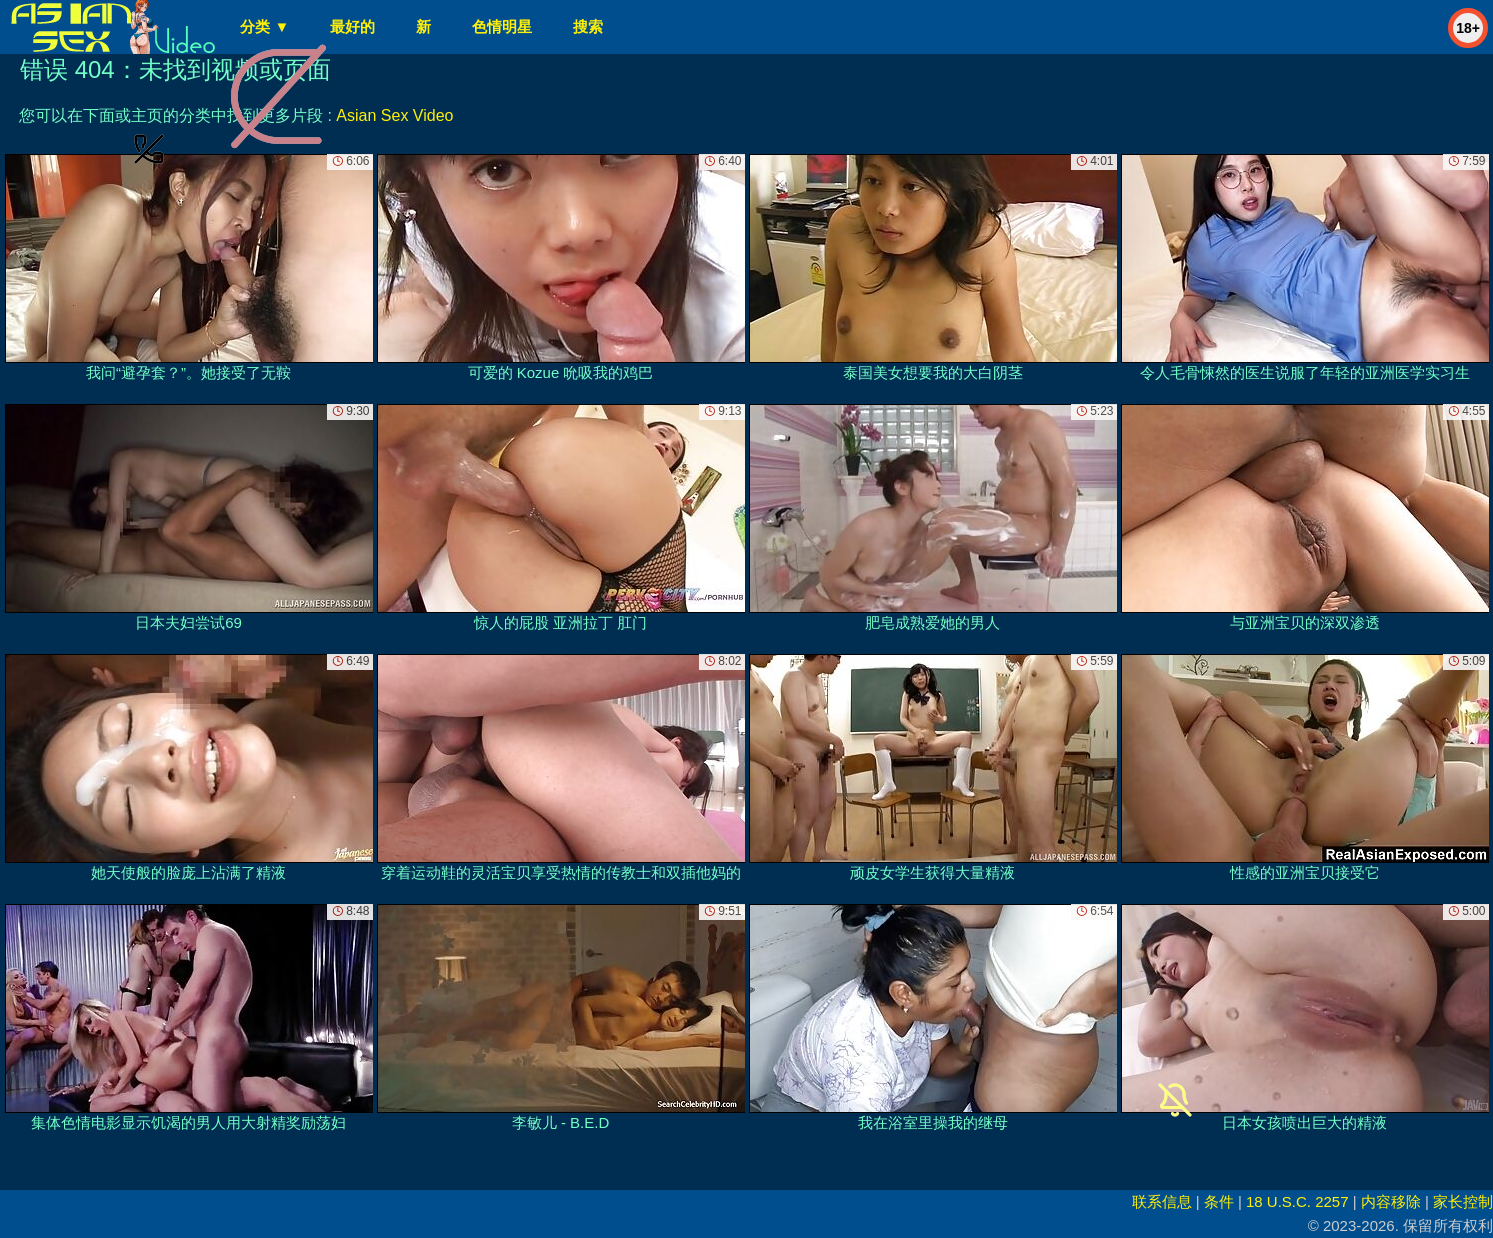 Image resolution: width=1493 pixels, height=1238 pixels. What do you see at coordinates (278, 96) in the screenshot?
I see `indicates a set is not a subset of another in mathematical notation` at bounding box center [278, 96].